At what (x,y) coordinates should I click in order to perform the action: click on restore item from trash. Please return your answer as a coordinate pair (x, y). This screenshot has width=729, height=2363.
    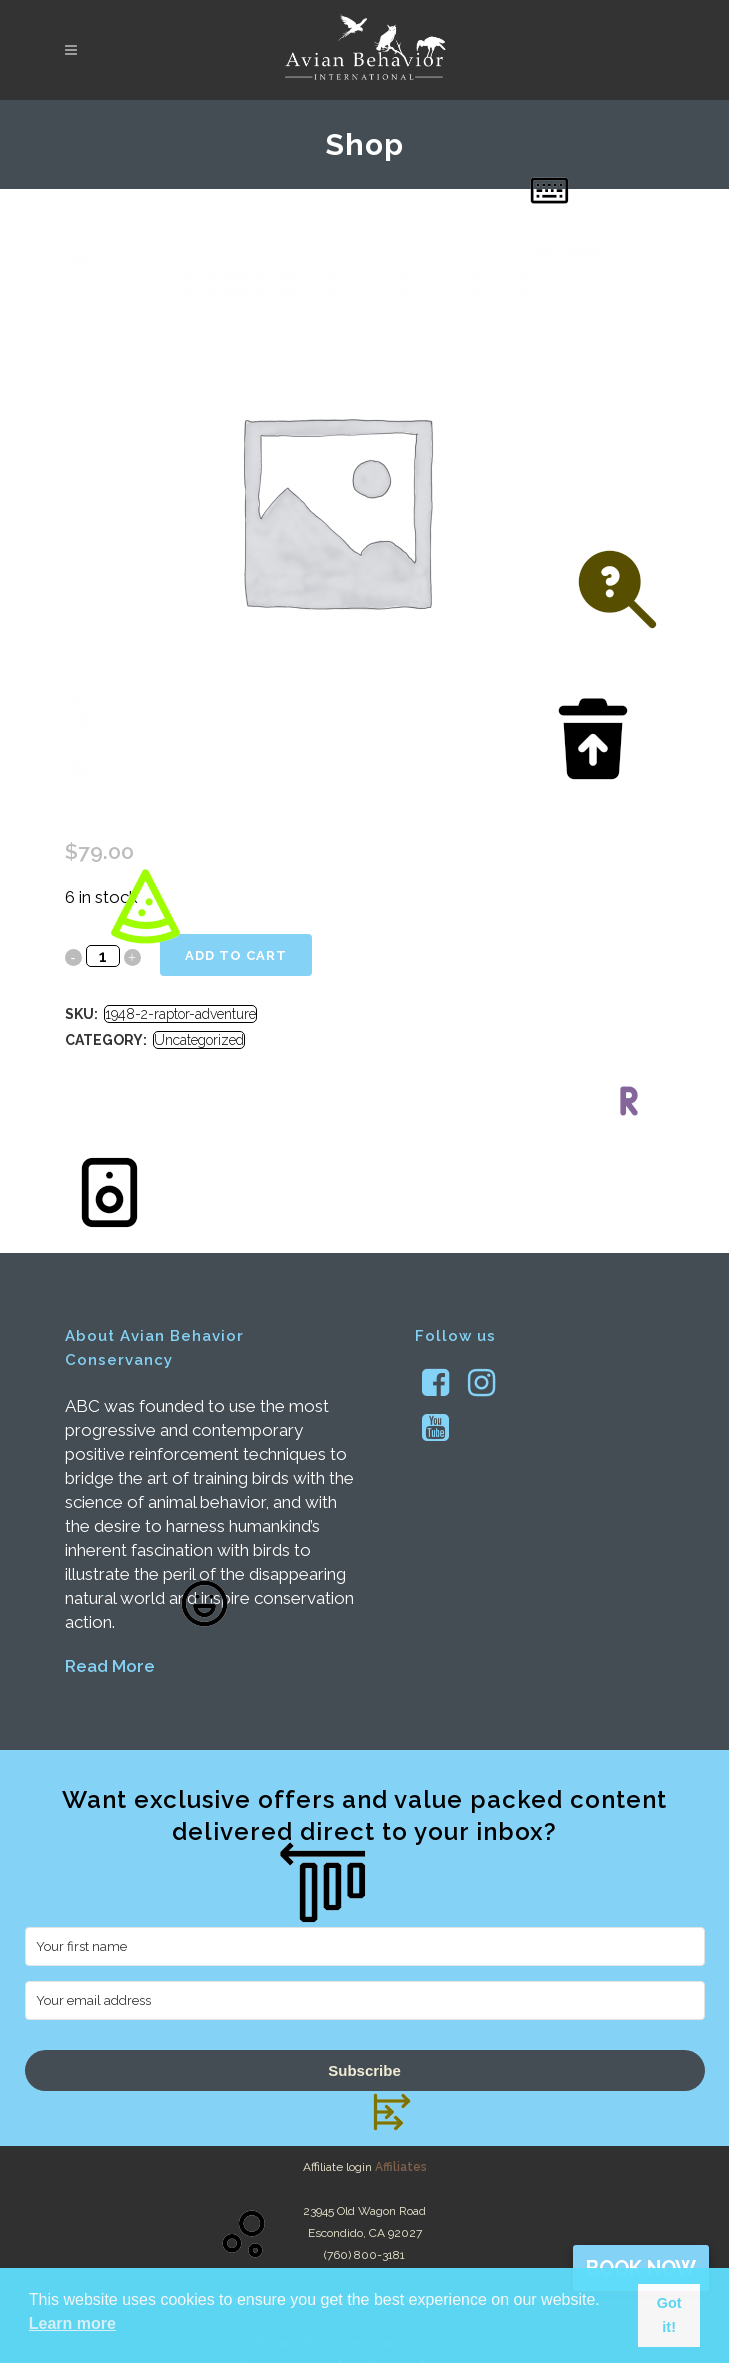
    Looking at the image, I should click on (593, 740).